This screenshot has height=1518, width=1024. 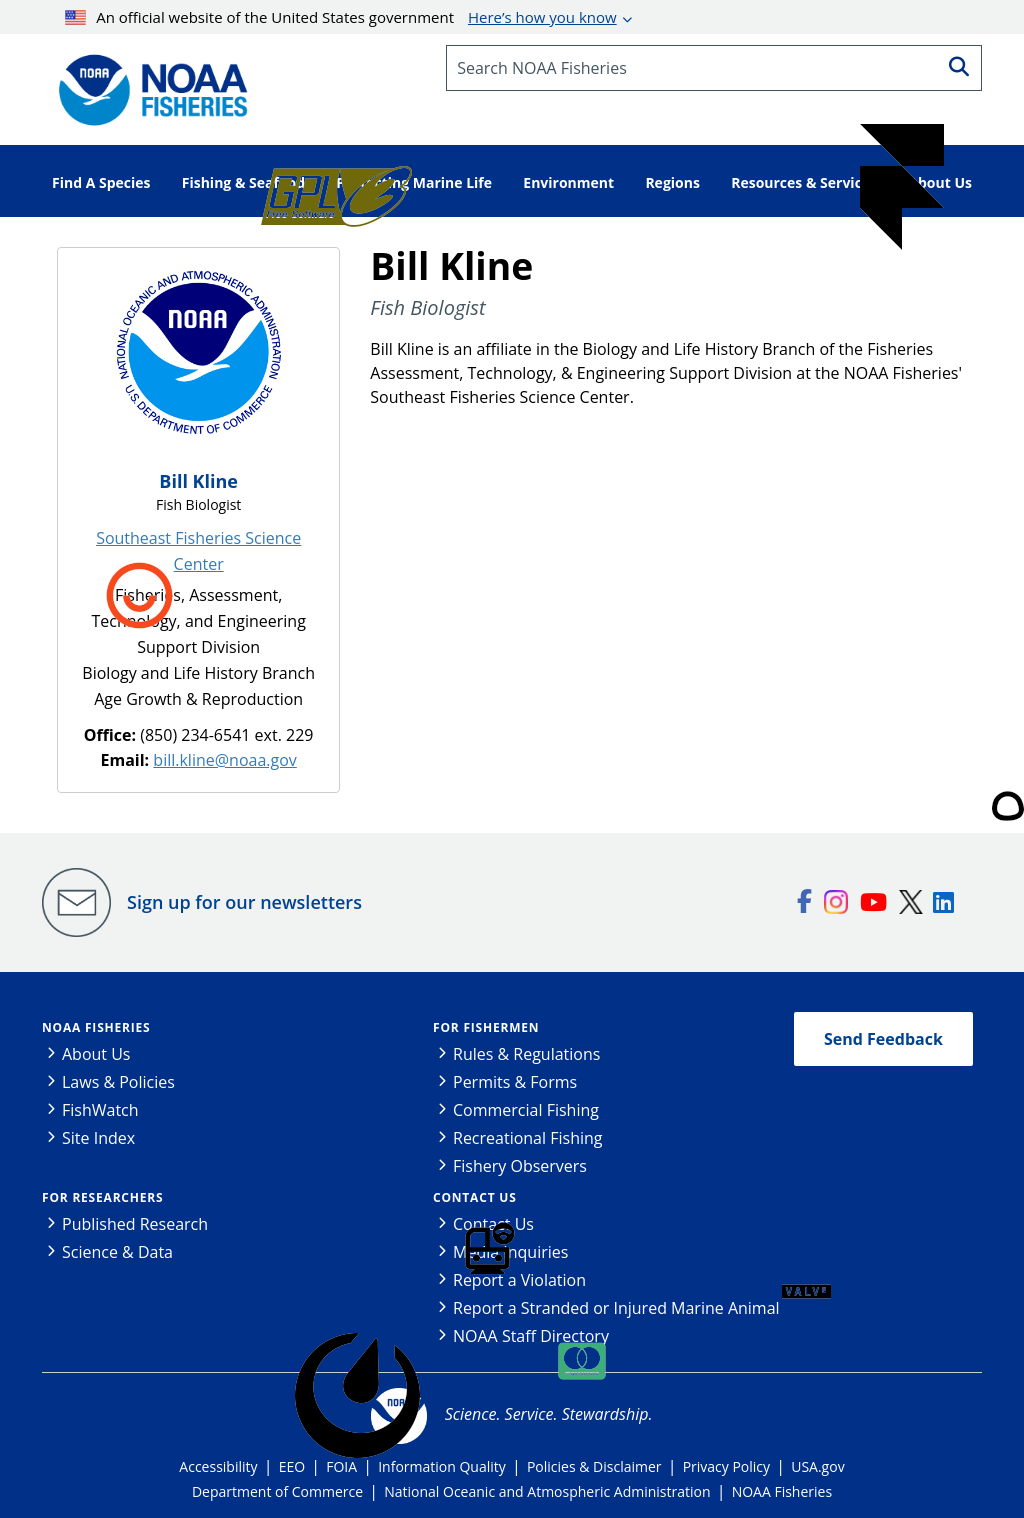 I want to click on view your profile, so click(x=139, y=595).